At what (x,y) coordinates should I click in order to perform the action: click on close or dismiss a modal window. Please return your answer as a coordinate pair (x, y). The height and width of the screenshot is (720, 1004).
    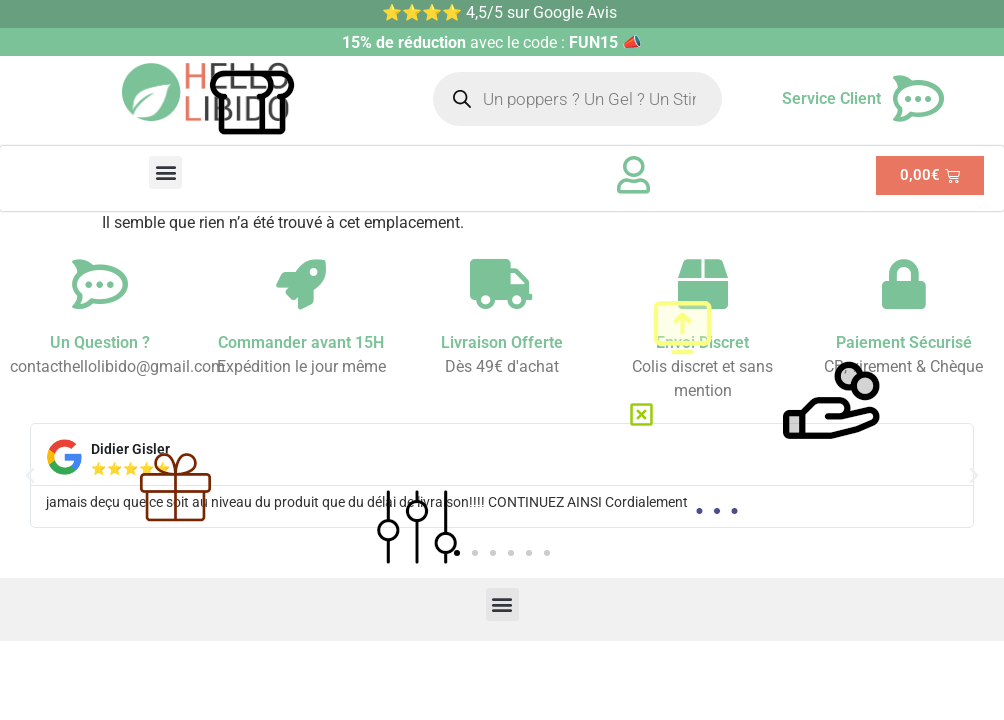
    Looking at the image, I should click on (641, 414).